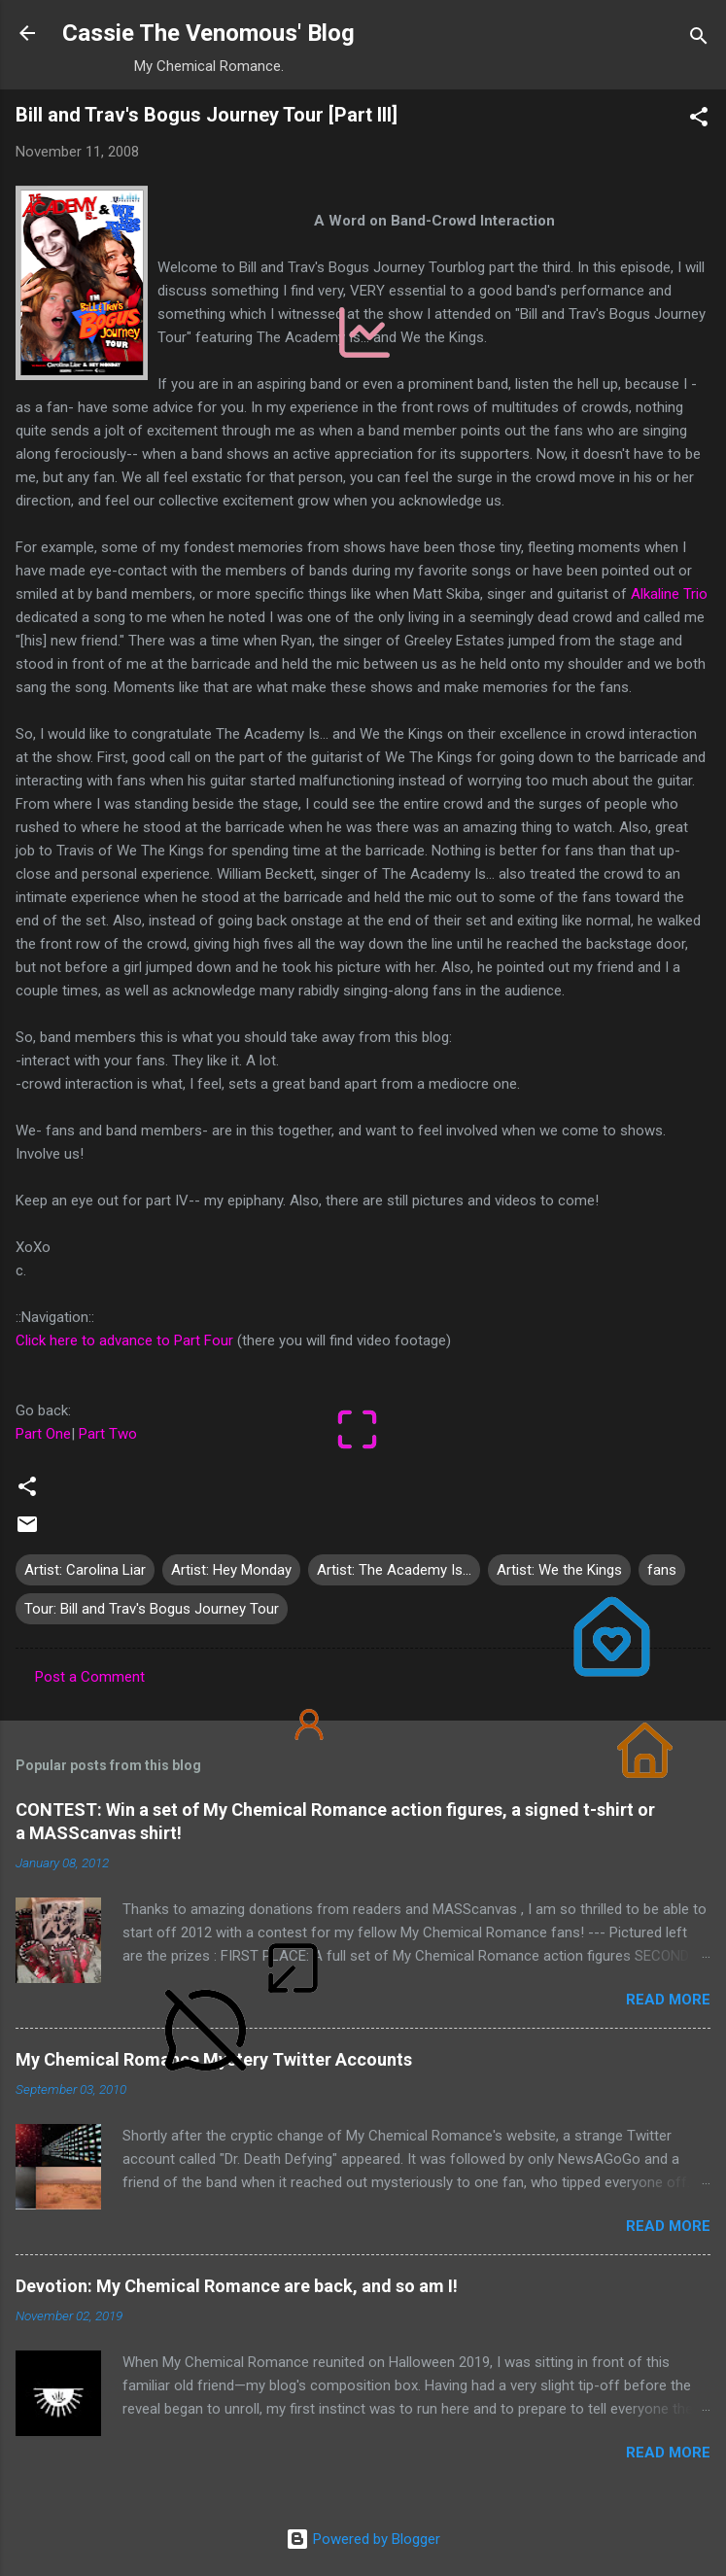 The height and width of the screenshot is (2576, 726). I want to click on view your profile, so click(309, 1724).